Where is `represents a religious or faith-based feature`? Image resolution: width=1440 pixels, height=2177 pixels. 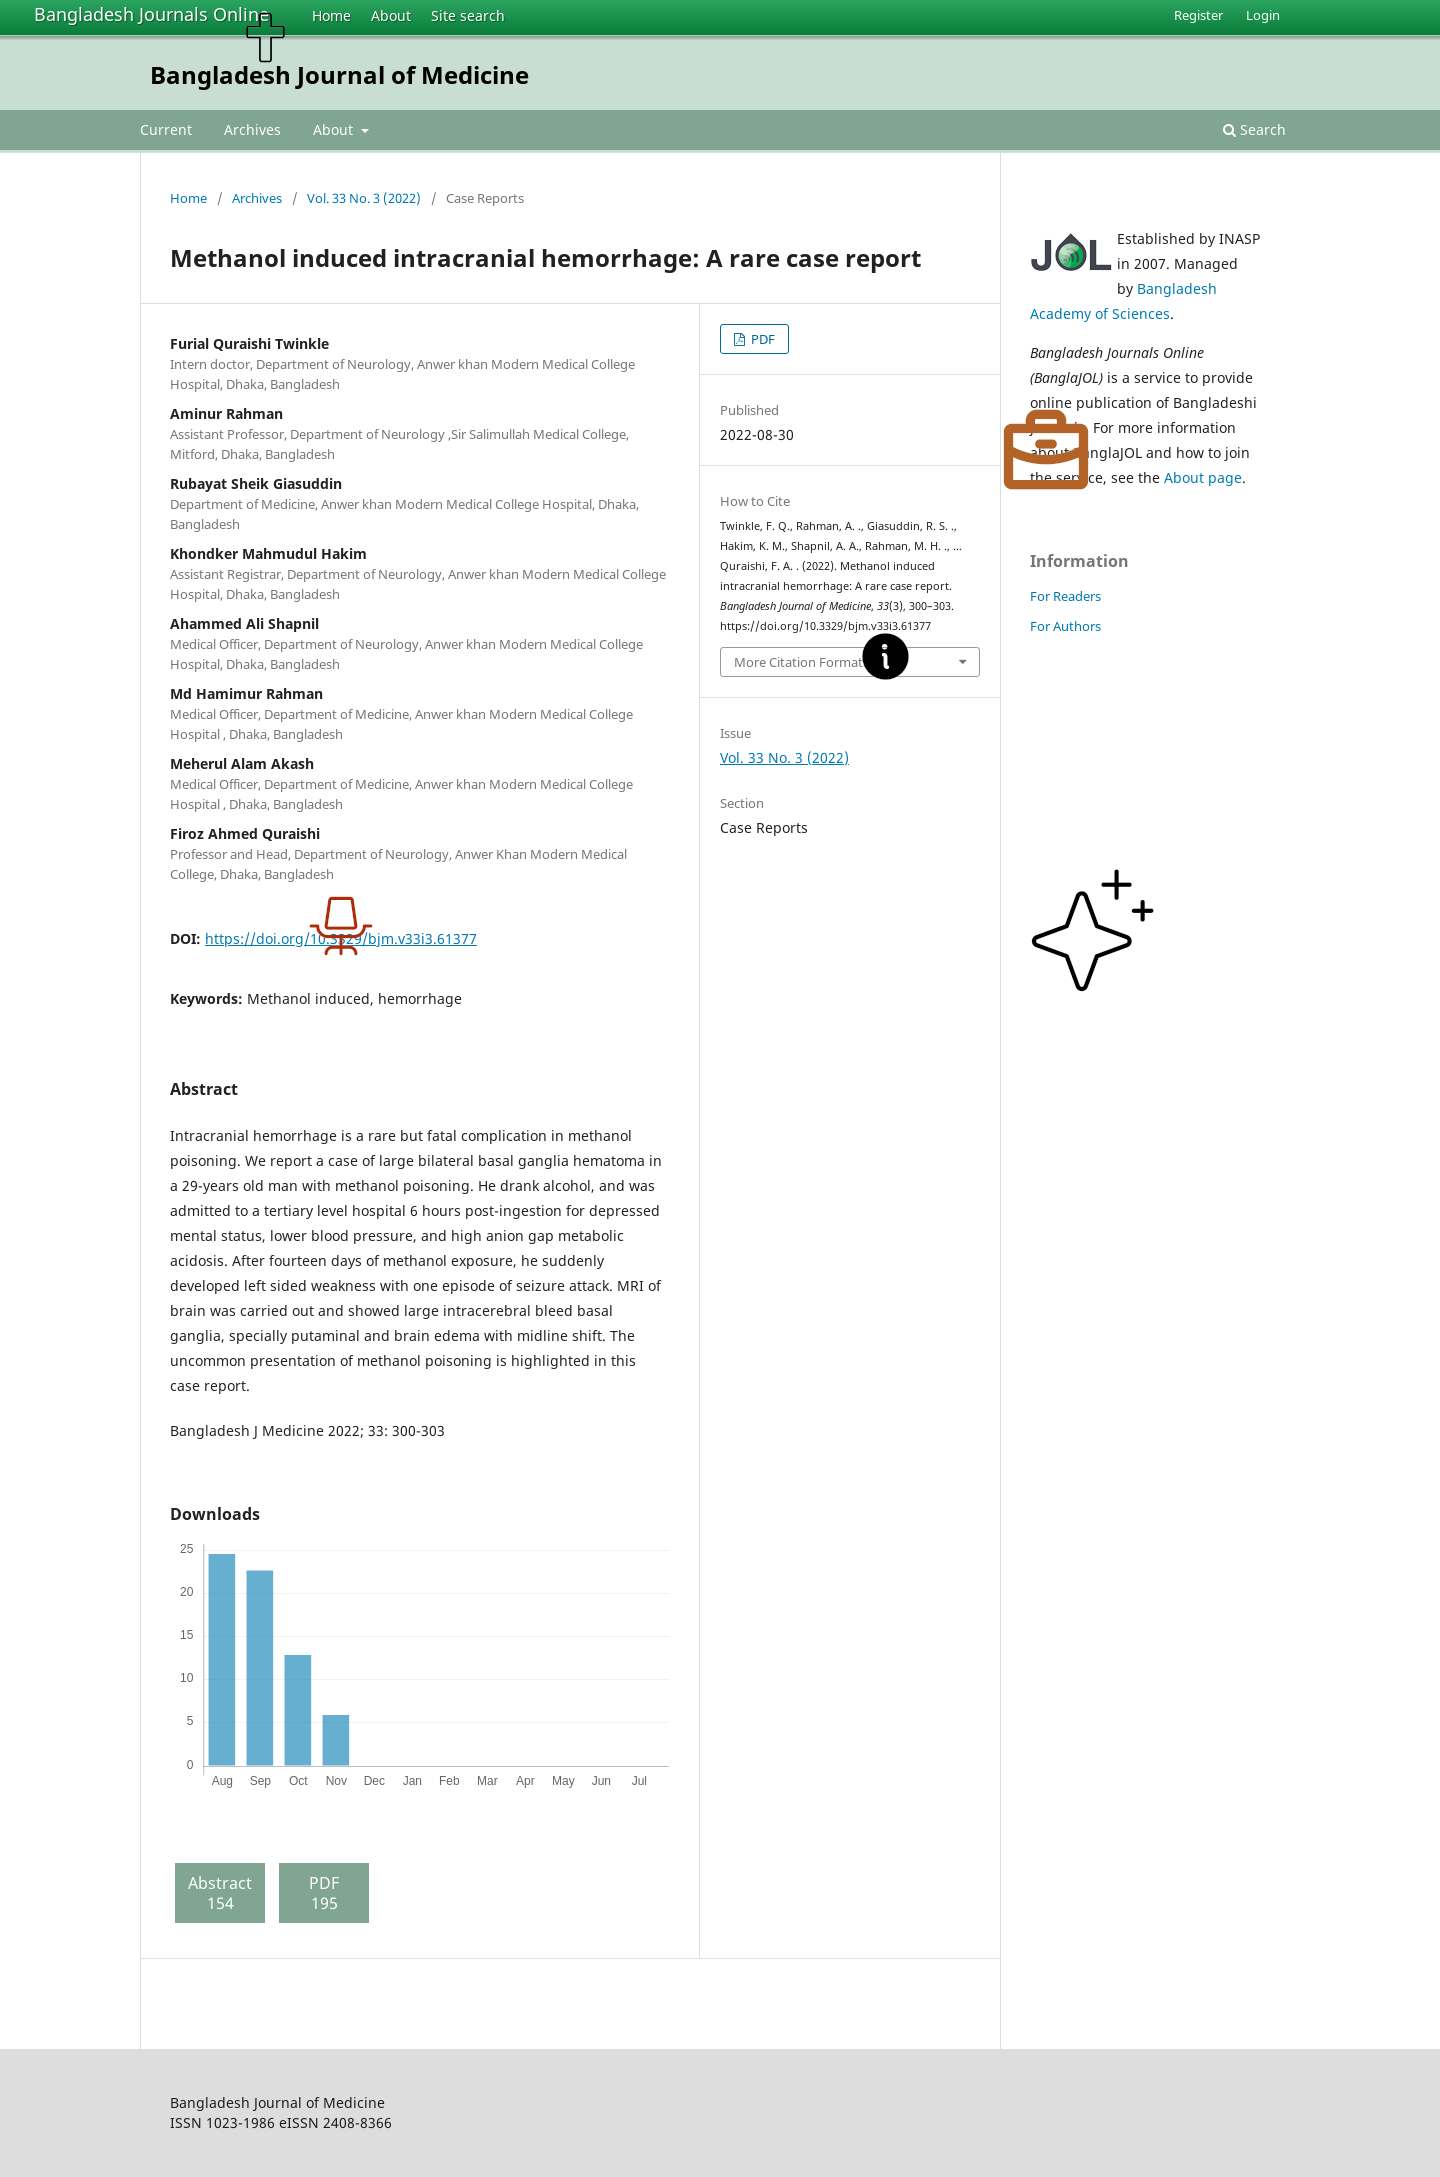 represents a religious or faith-based feature is located at coordinates (265, 37).